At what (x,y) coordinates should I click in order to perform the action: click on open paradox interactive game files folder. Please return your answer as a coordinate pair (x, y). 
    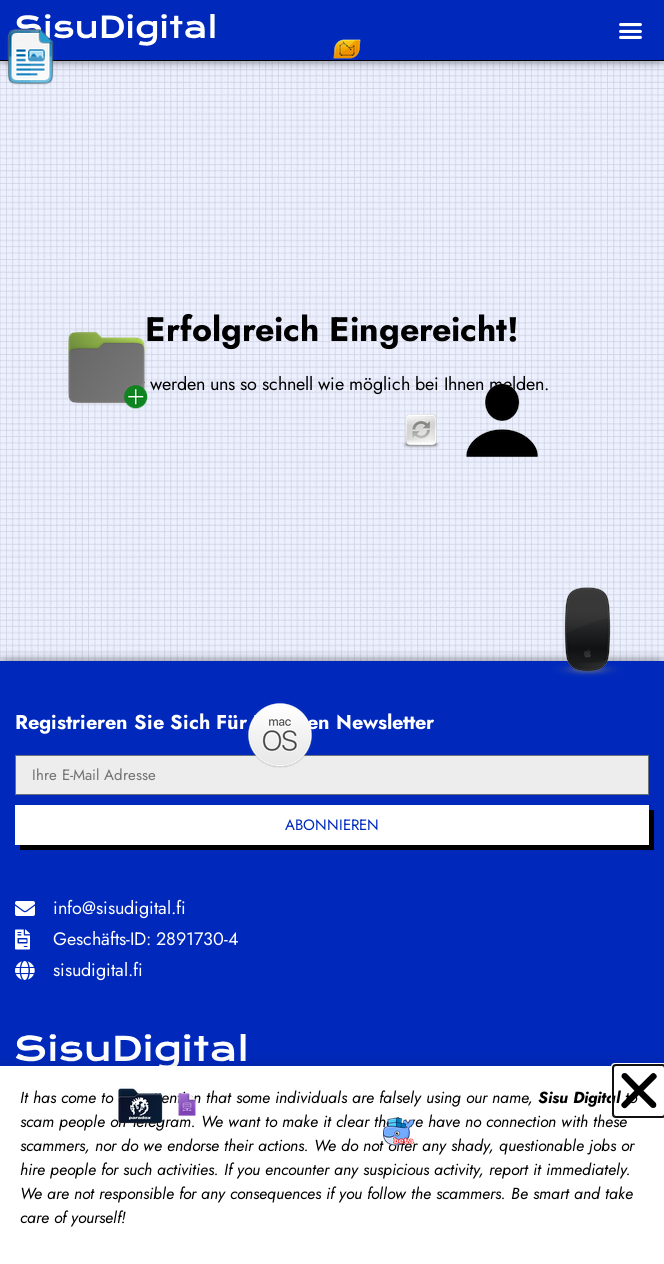
    Looking at the image, I should click on (140, 1107).